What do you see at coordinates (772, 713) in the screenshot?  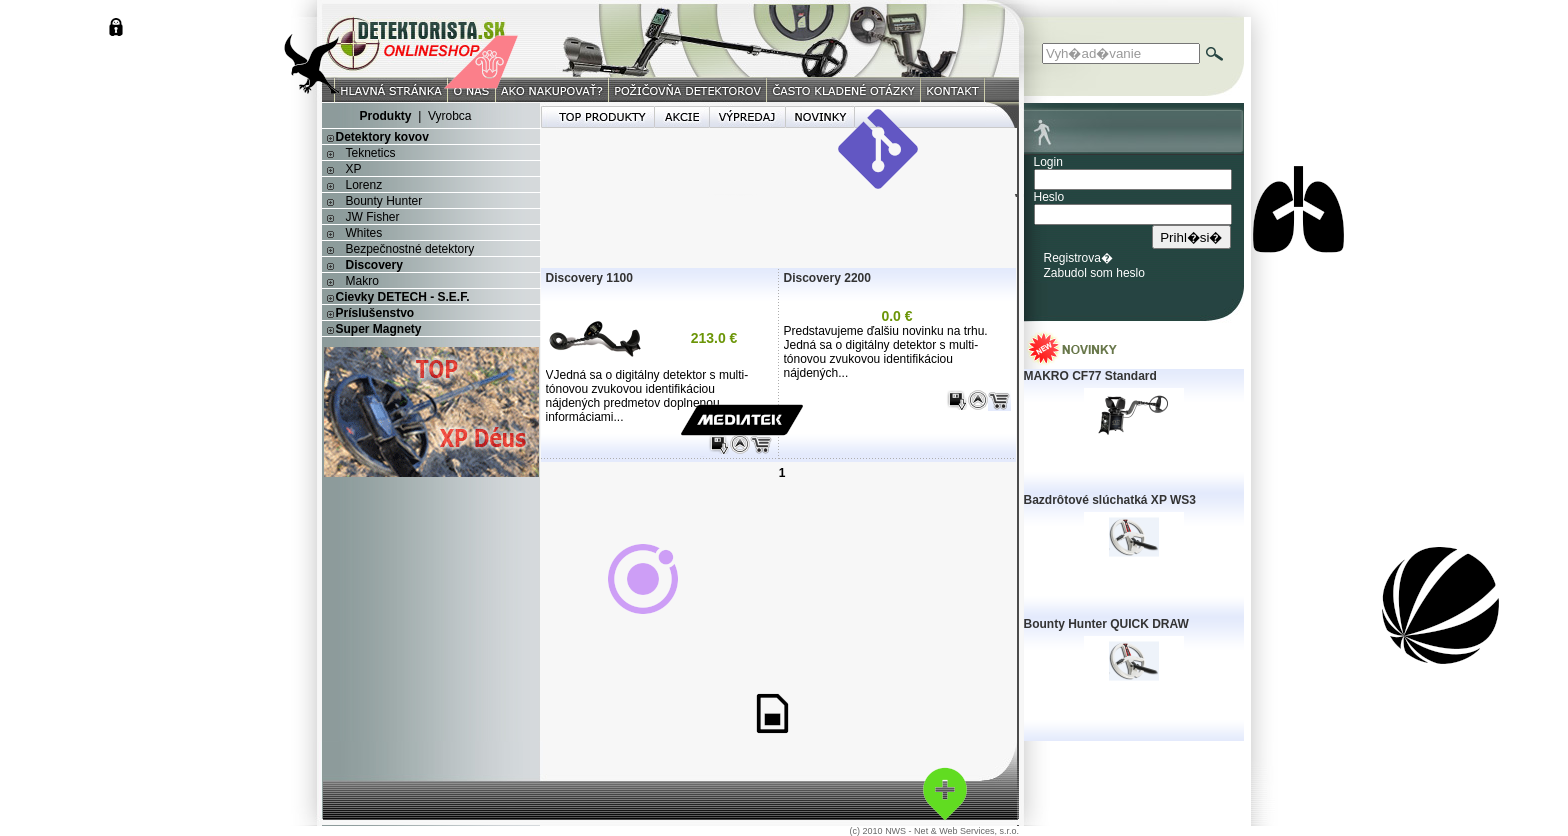 I see `manage sim card settings` at bounding box center [772, 713].